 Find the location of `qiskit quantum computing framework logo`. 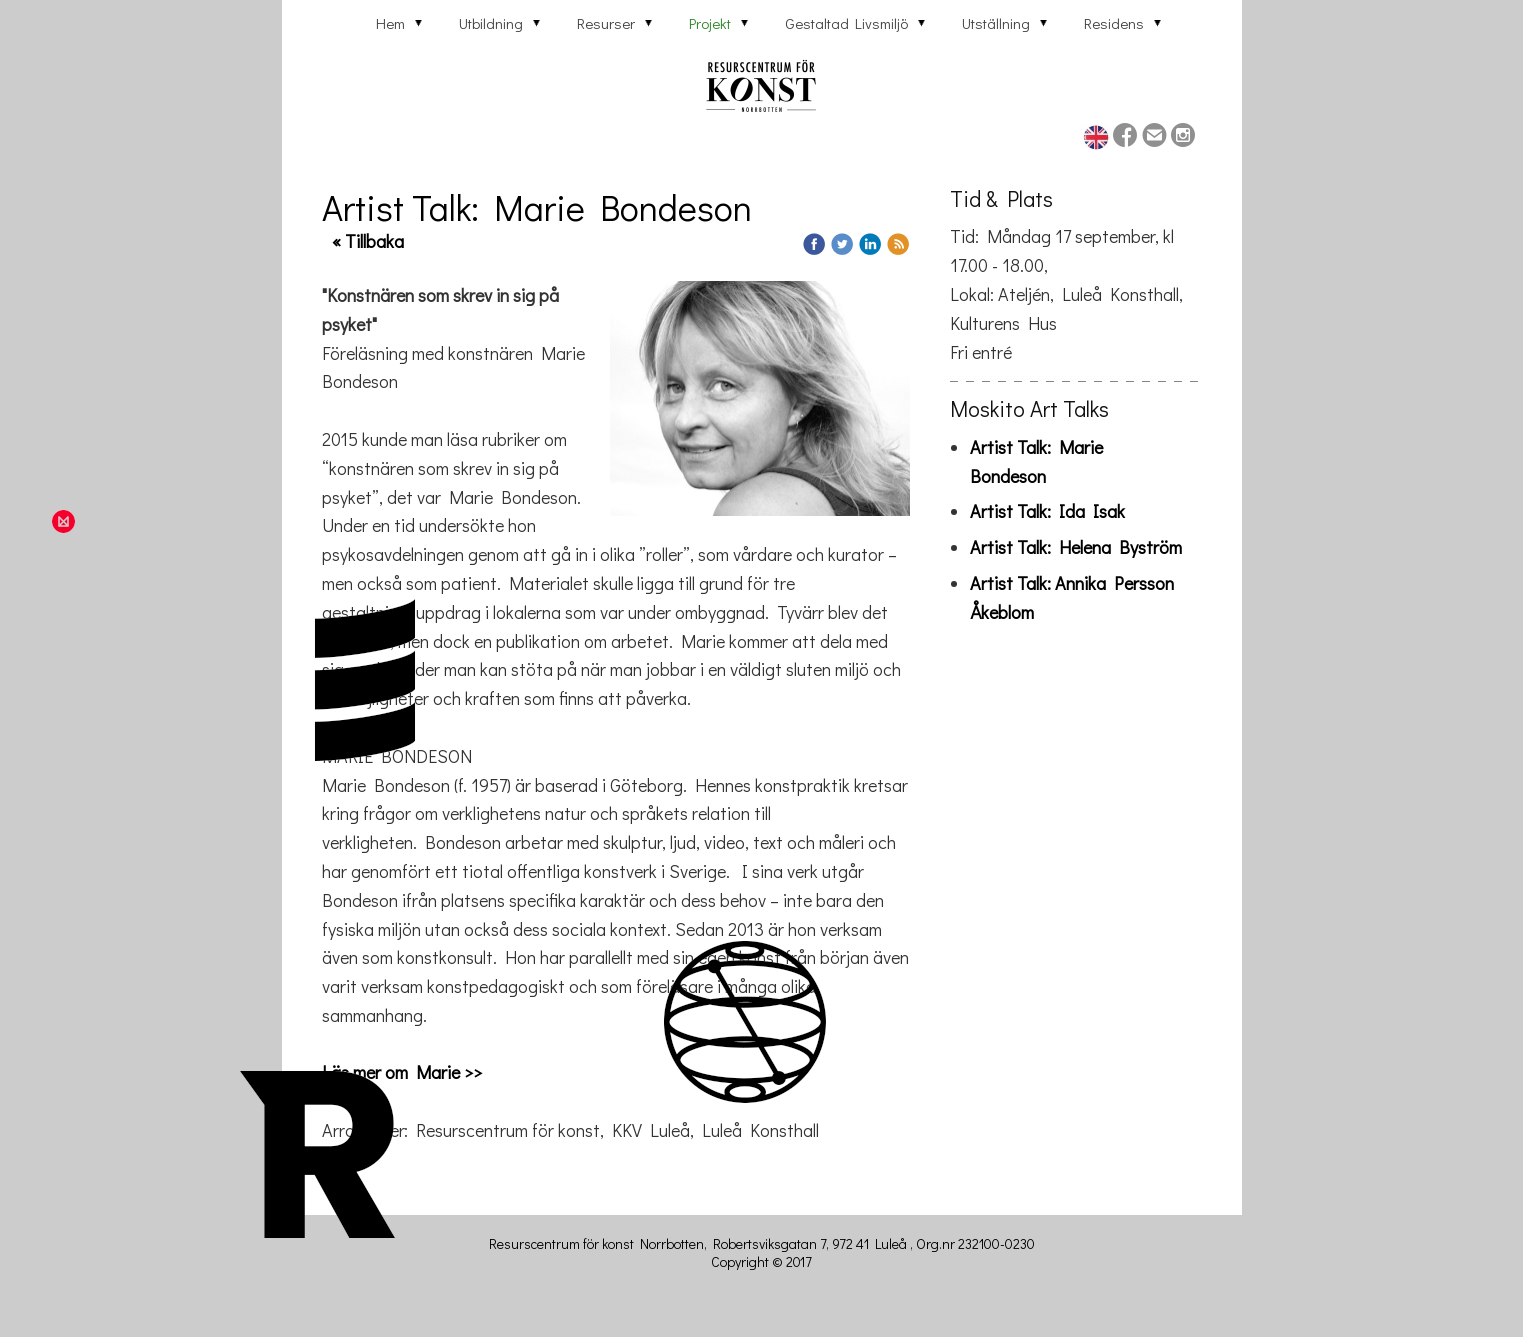

qiskit quantum computing framework logo is located at coordinates (745, 1022).